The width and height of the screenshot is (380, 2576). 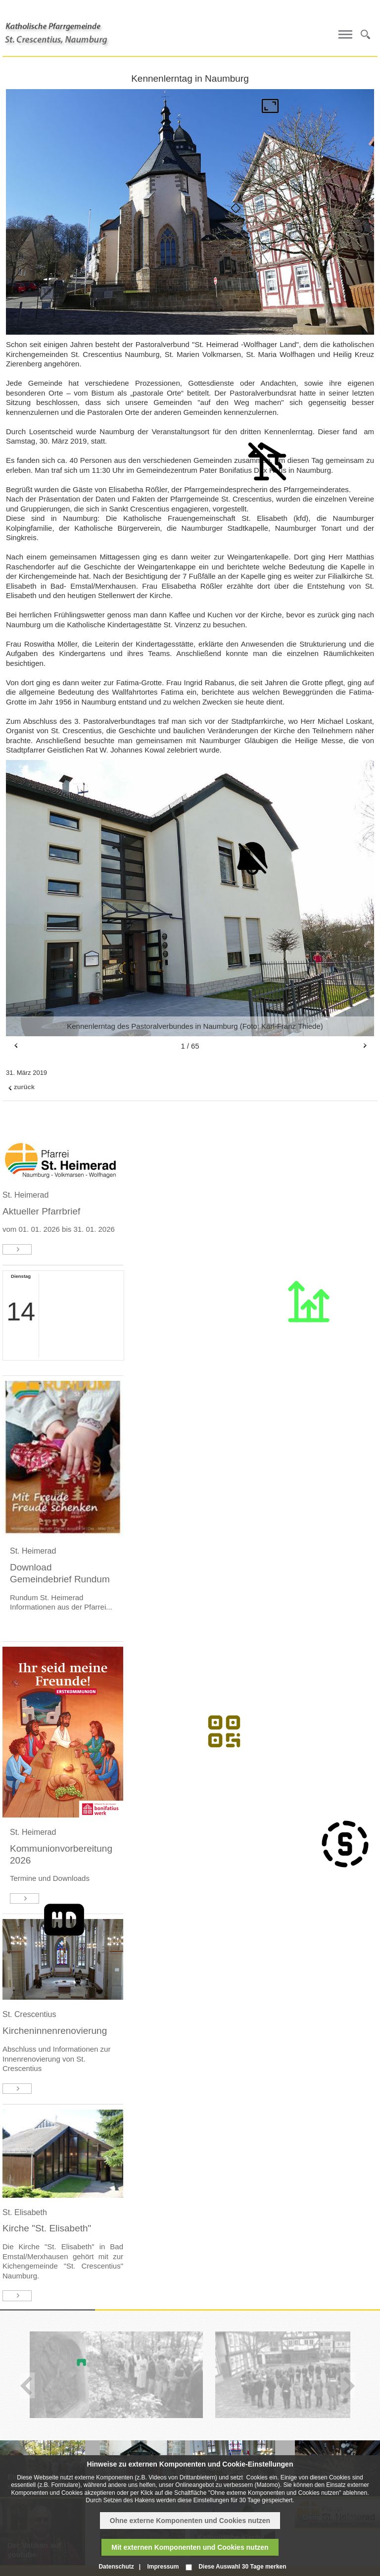 I want to click on view bridge or infrastructure information, so click(x=81, y=2362).